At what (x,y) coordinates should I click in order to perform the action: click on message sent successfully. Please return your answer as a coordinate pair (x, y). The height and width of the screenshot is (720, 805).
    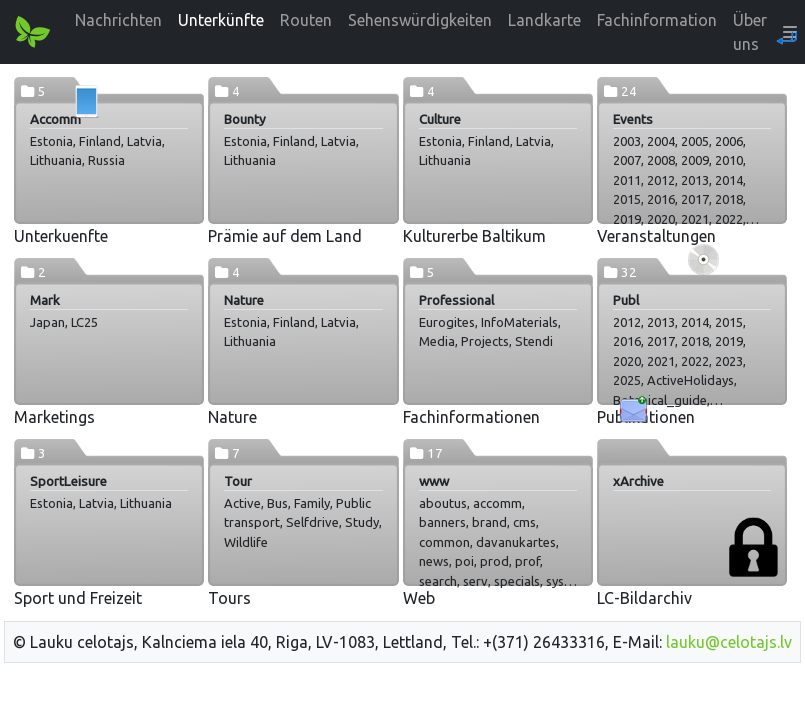
    Looking at the image, I should click on (633, 410).